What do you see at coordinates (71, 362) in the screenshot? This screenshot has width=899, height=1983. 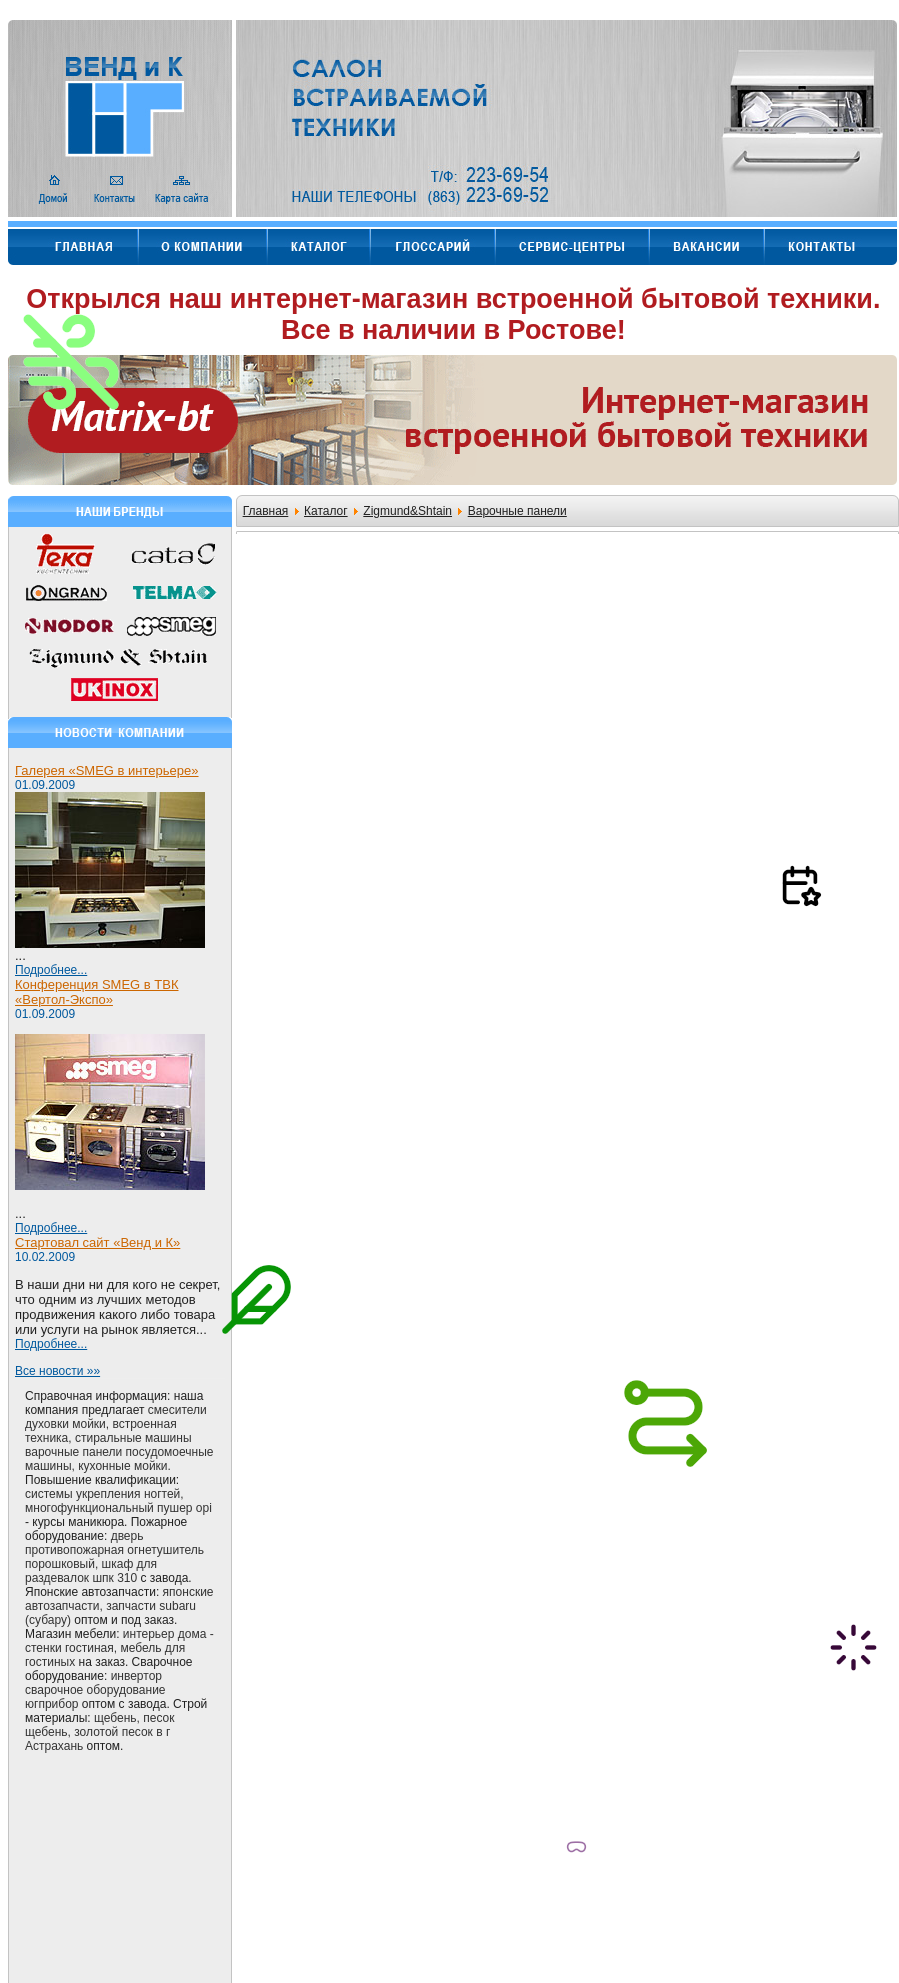 I see `disable wind or fan mode` at bounding box center [71, 362].